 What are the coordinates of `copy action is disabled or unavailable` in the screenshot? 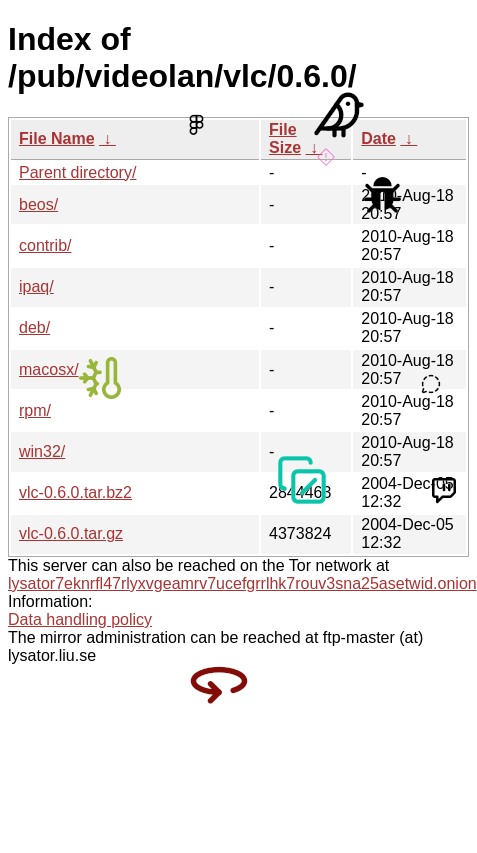 It's located at (302, 480).